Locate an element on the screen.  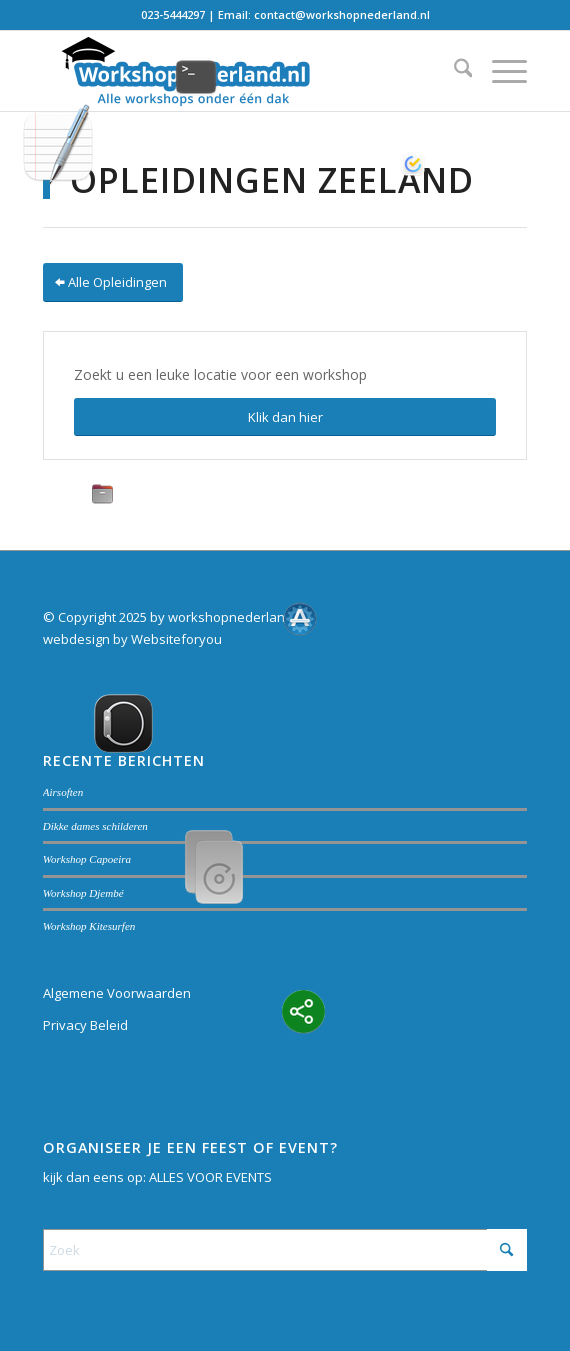
open the terminal application is located at coordinates (196, 77).